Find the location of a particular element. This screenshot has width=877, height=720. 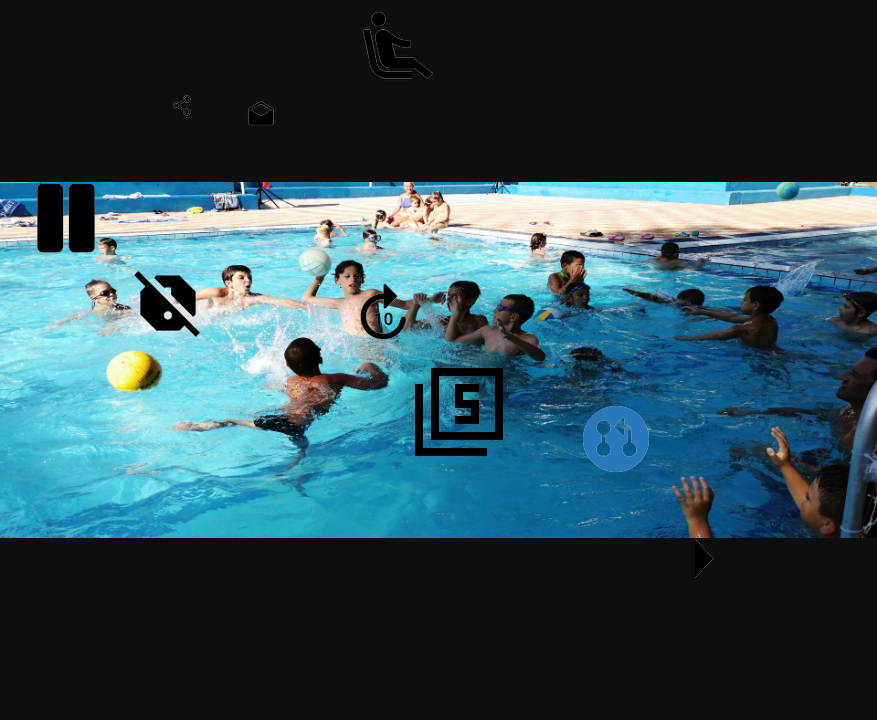

select extra legroom seating option is located at coordinates (398, 47).